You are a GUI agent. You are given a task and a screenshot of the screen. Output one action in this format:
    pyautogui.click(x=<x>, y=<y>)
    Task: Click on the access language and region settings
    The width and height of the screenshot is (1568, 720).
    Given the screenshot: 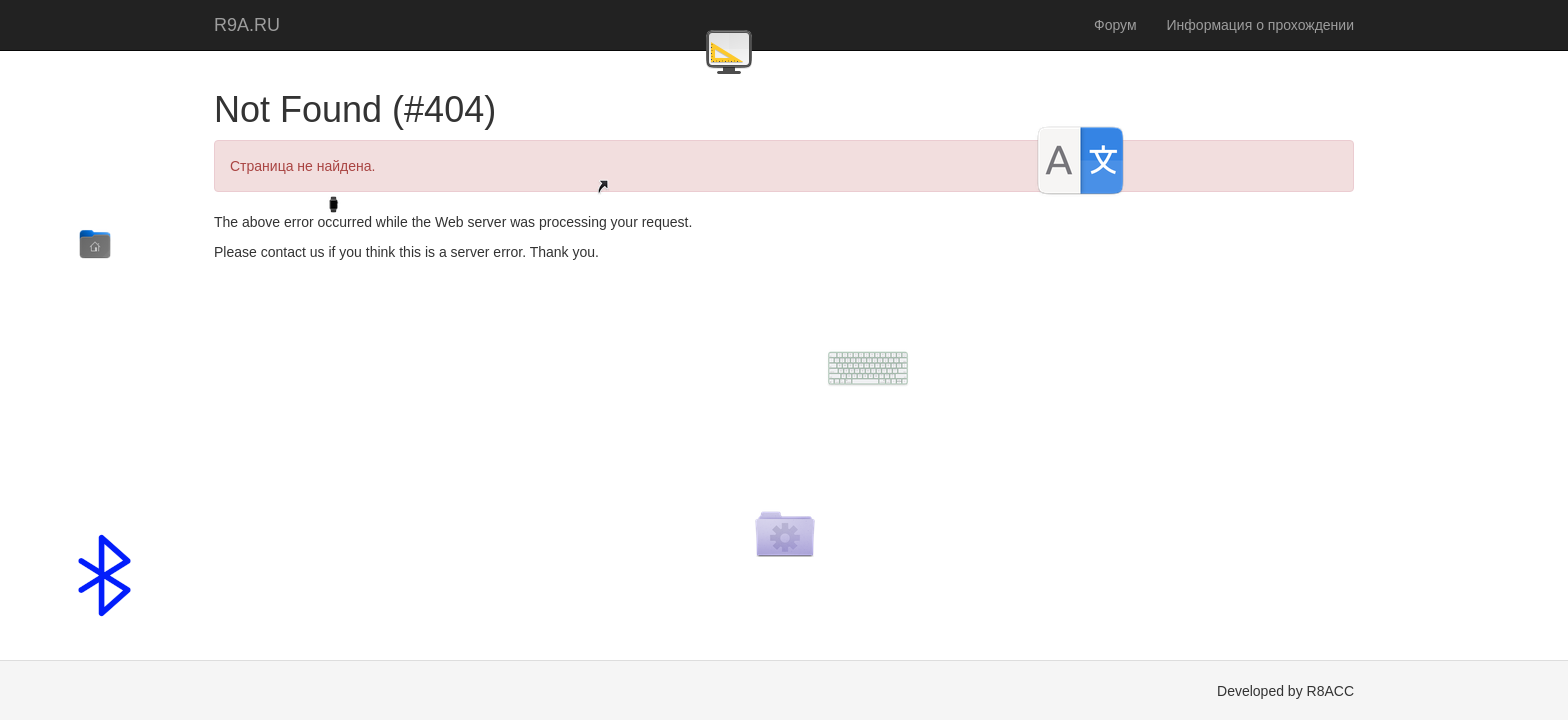 What is the action you would take?
    pyautogui.click(x=1080, y=160)
    